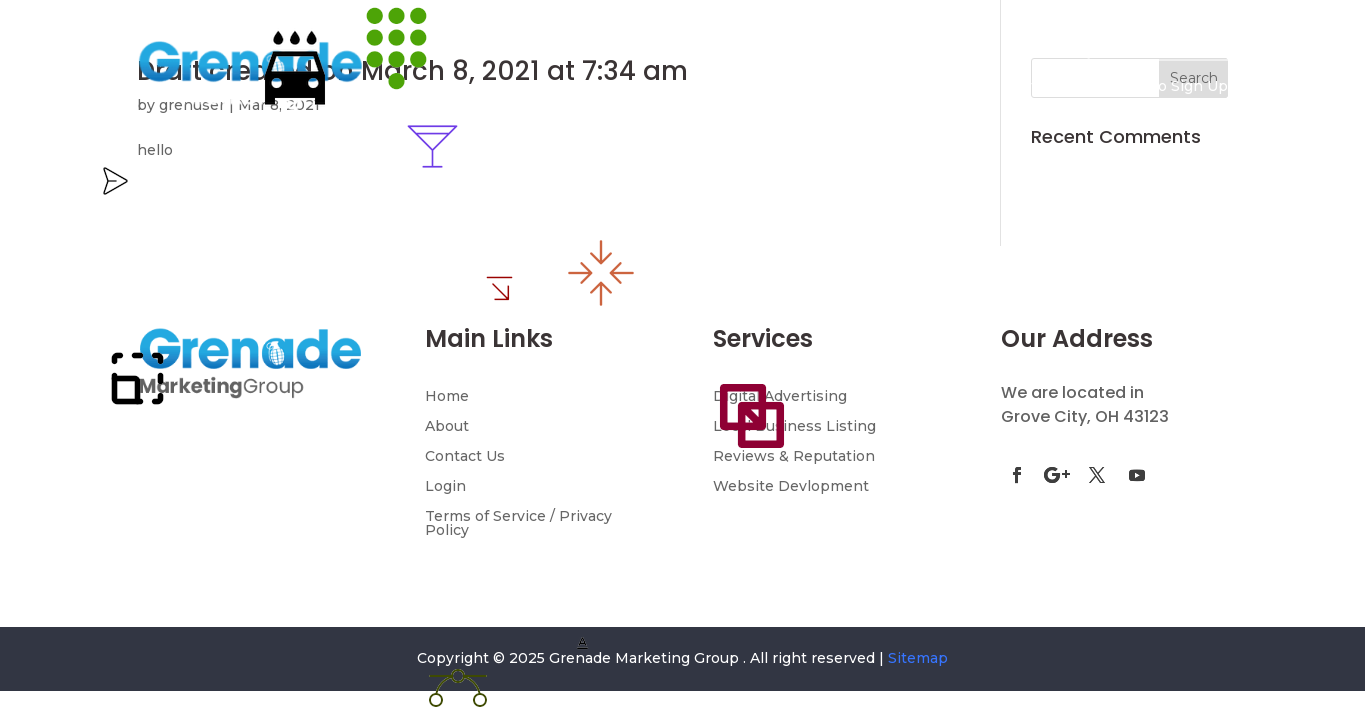  What do you see at coordinates (601, 273) in the screenshot?
I see `collapse or minimize content from all sides` at bounding box center [601, 273].